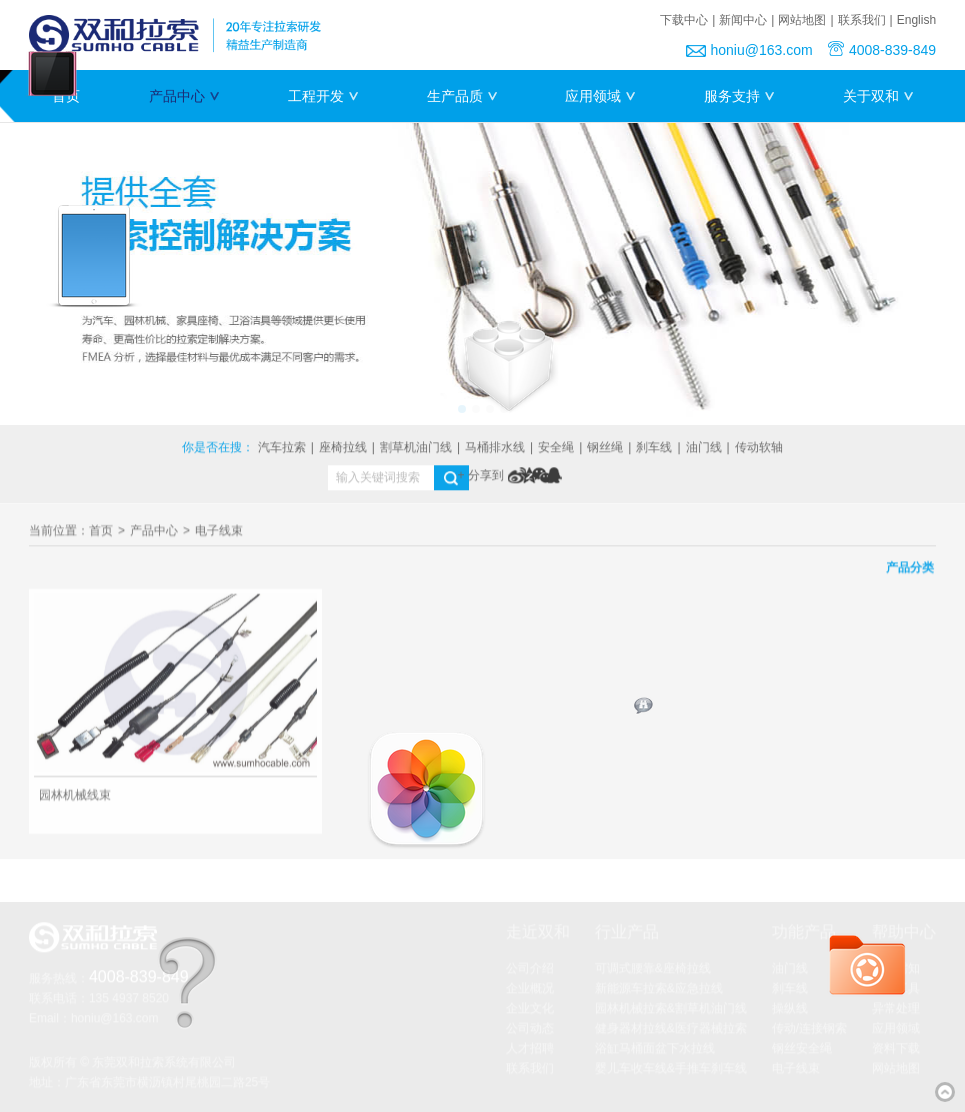  What do you see at coordinates (94, 255) in the screenshot?
I see `iPad Air 2 with cellular connectivity detected` at bounding box center [94, 255].